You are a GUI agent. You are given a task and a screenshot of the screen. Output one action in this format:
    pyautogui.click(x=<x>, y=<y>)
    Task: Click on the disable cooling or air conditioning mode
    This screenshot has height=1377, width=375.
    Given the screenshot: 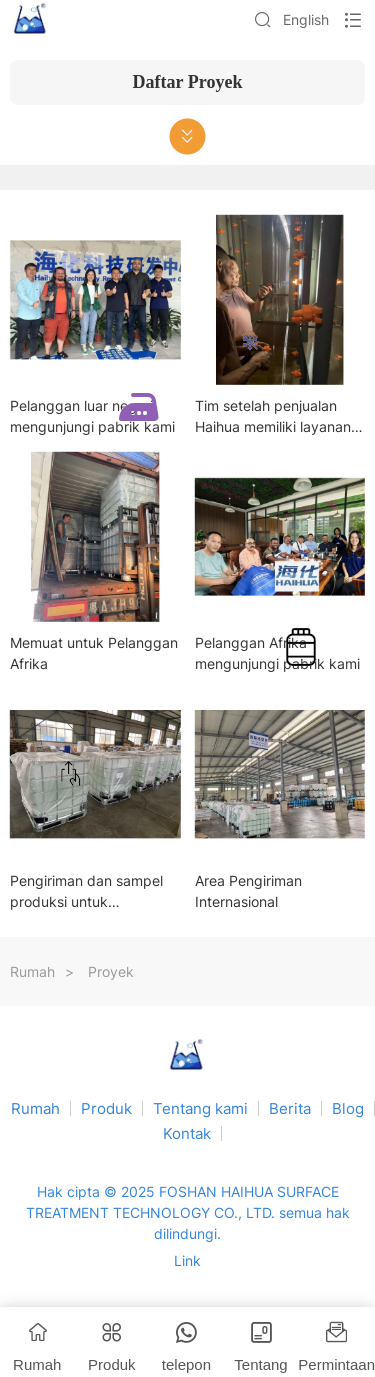 What is the action you would take?
    pyautogui.click(x=250, y=342)
    